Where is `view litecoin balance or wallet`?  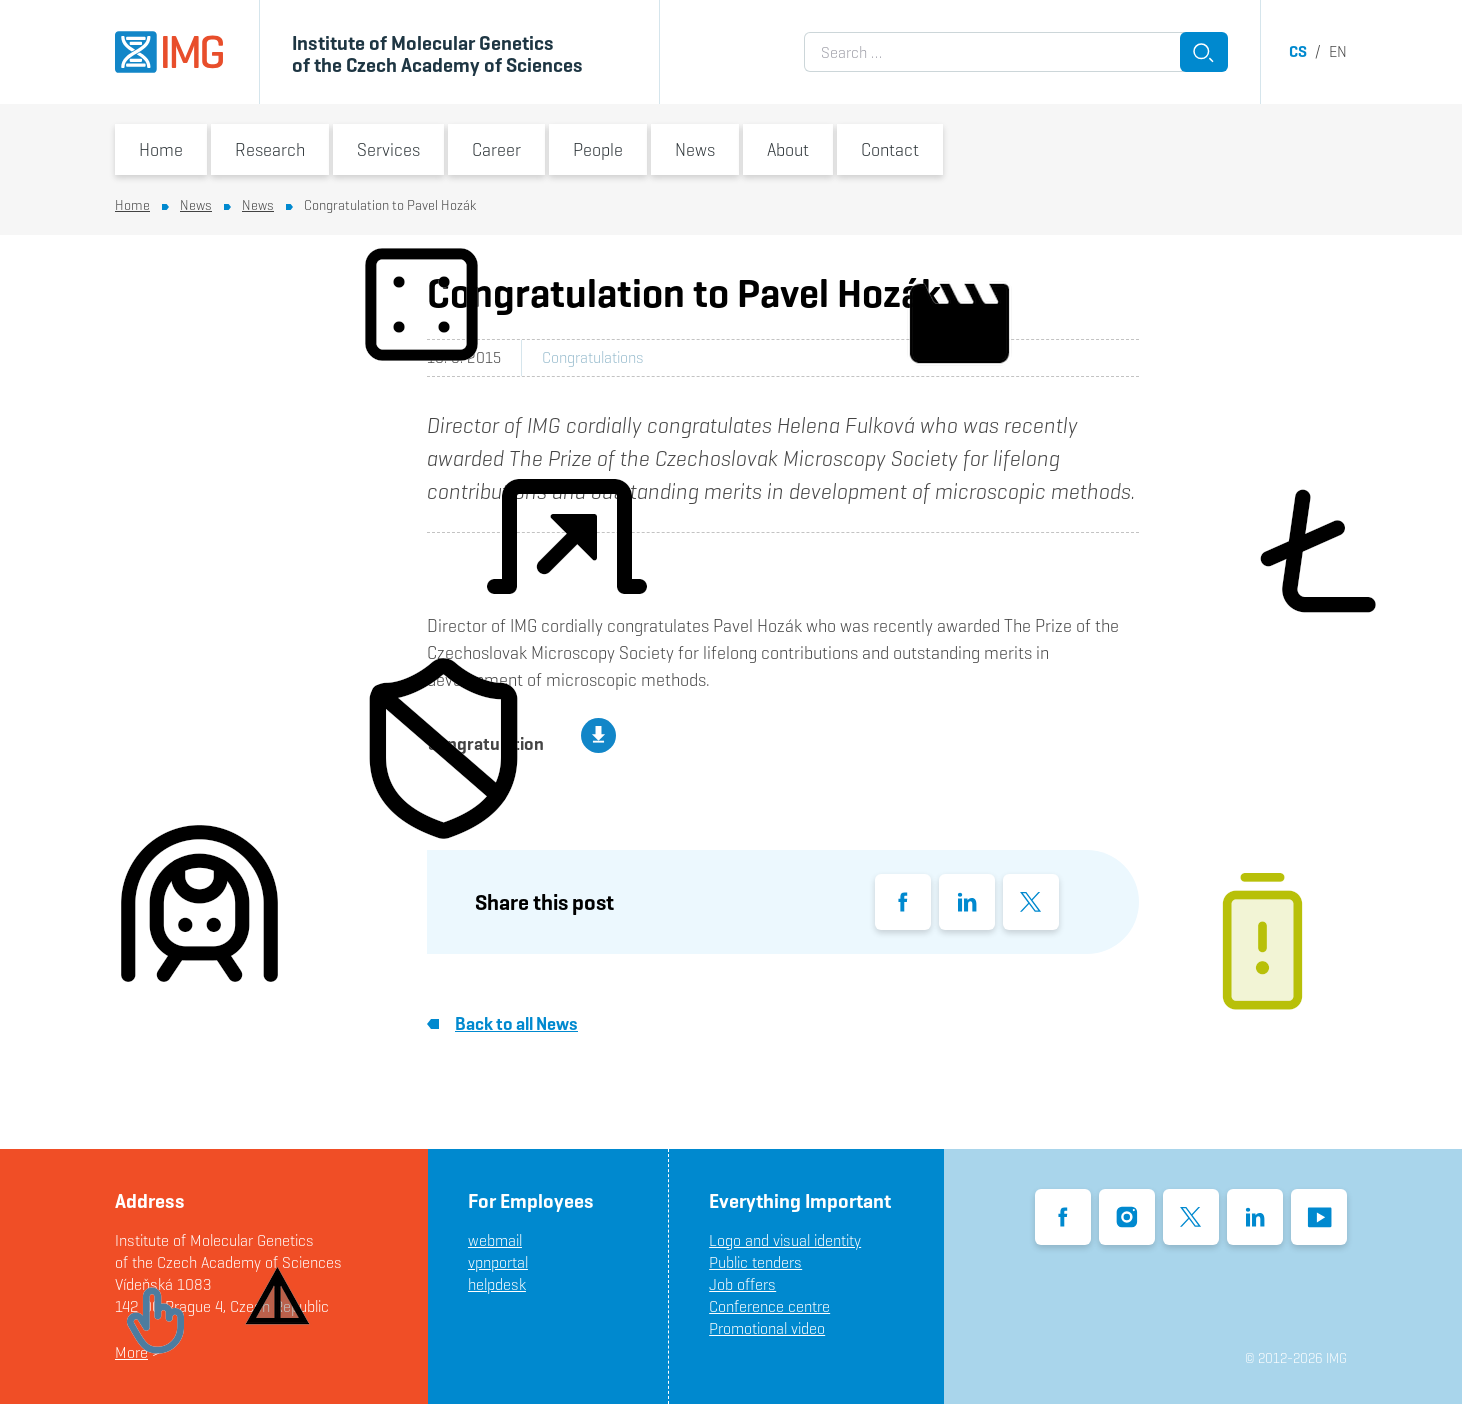 view litecoin balance or wallet is located at coordinates (1322, 551).